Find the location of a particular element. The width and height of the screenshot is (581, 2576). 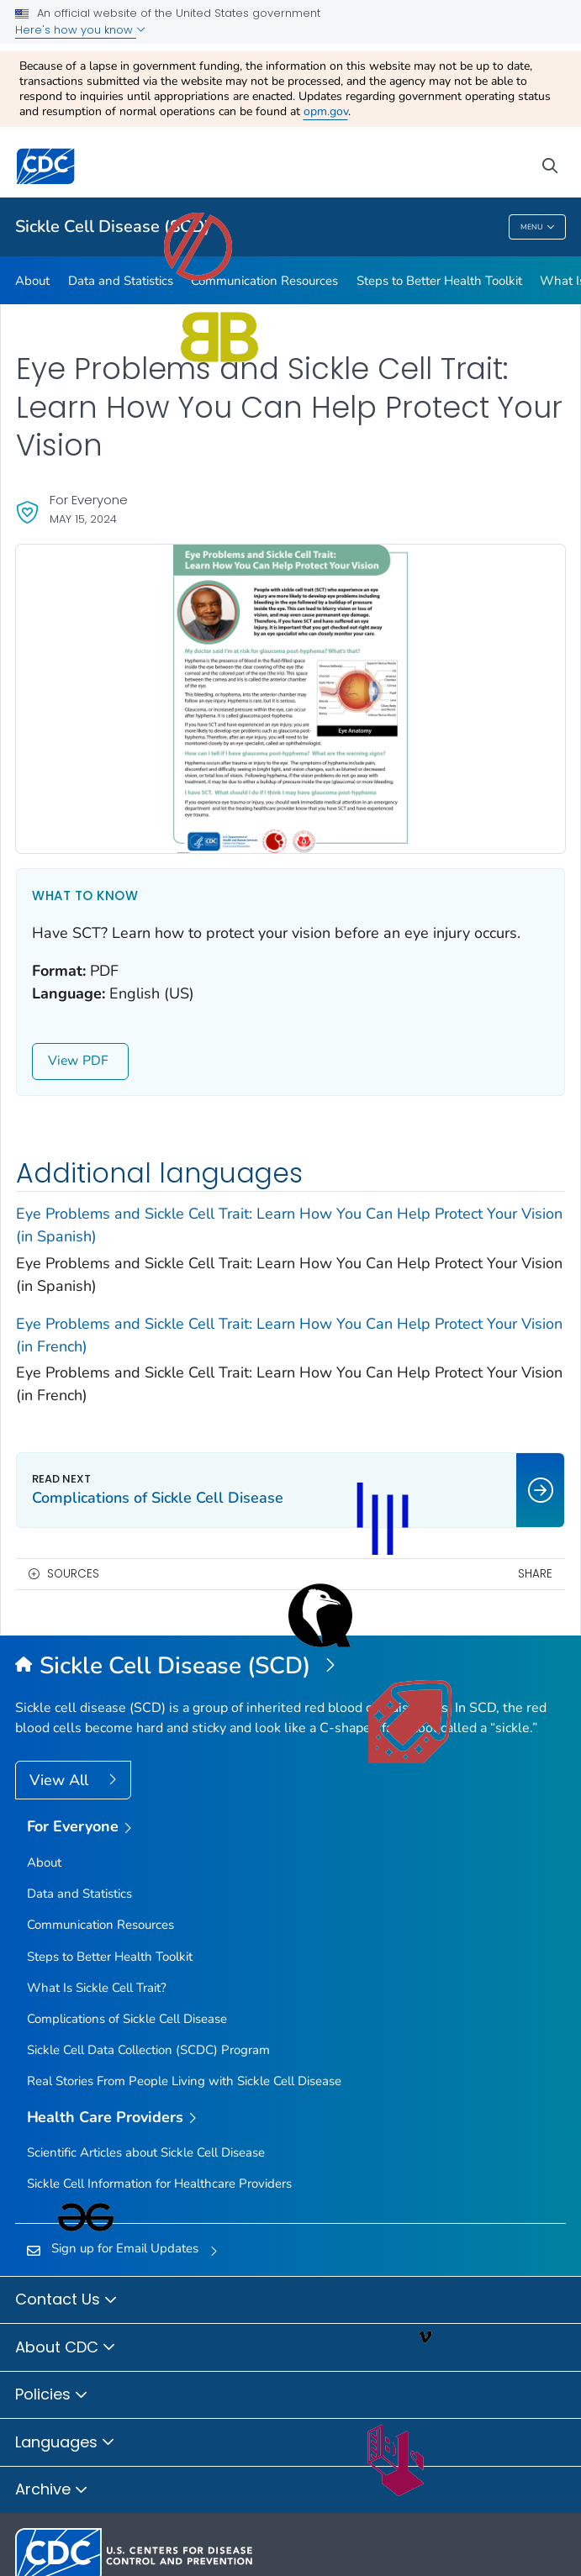

odin programming language logo is located at coordinates (198, 246).